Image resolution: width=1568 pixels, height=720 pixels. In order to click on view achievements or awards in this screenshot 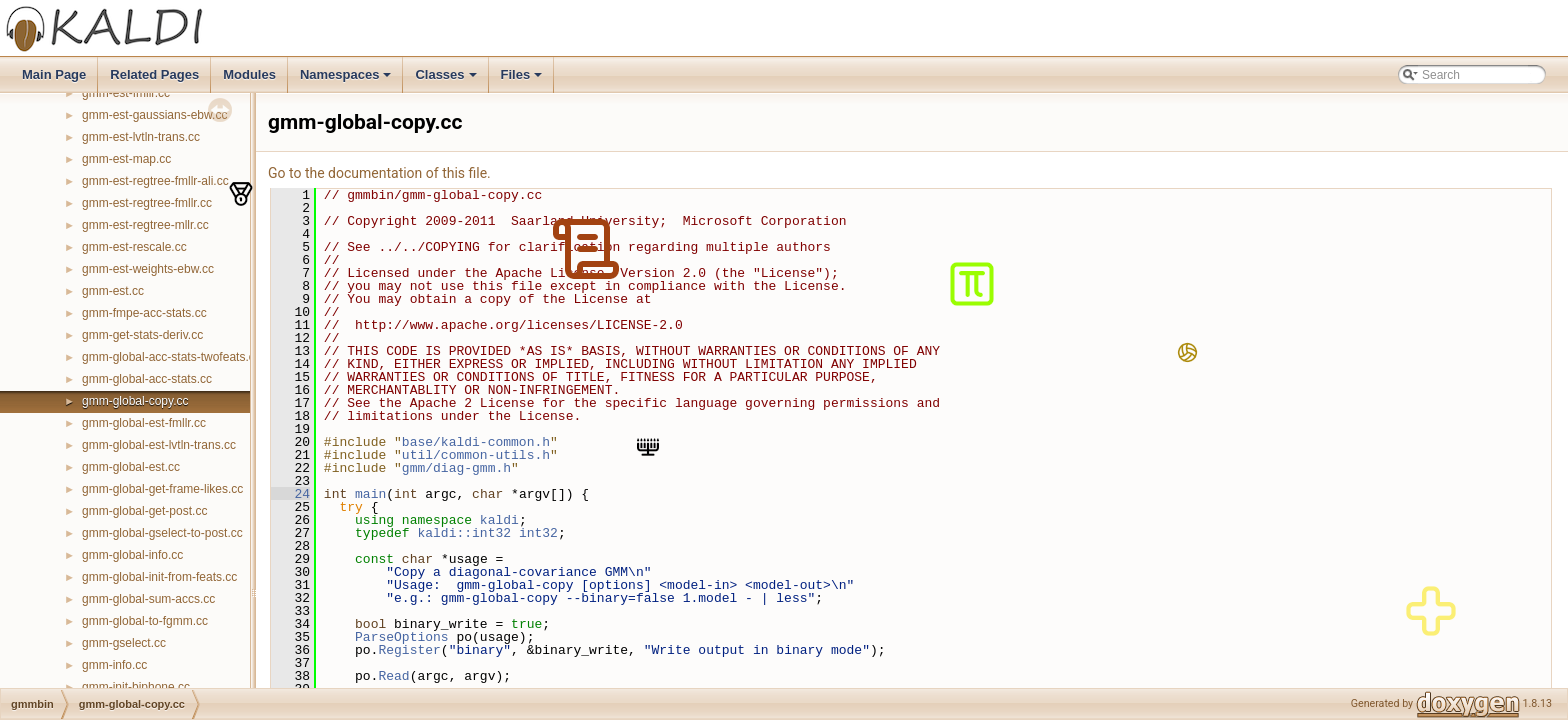, I will do `click(241, 194)`.